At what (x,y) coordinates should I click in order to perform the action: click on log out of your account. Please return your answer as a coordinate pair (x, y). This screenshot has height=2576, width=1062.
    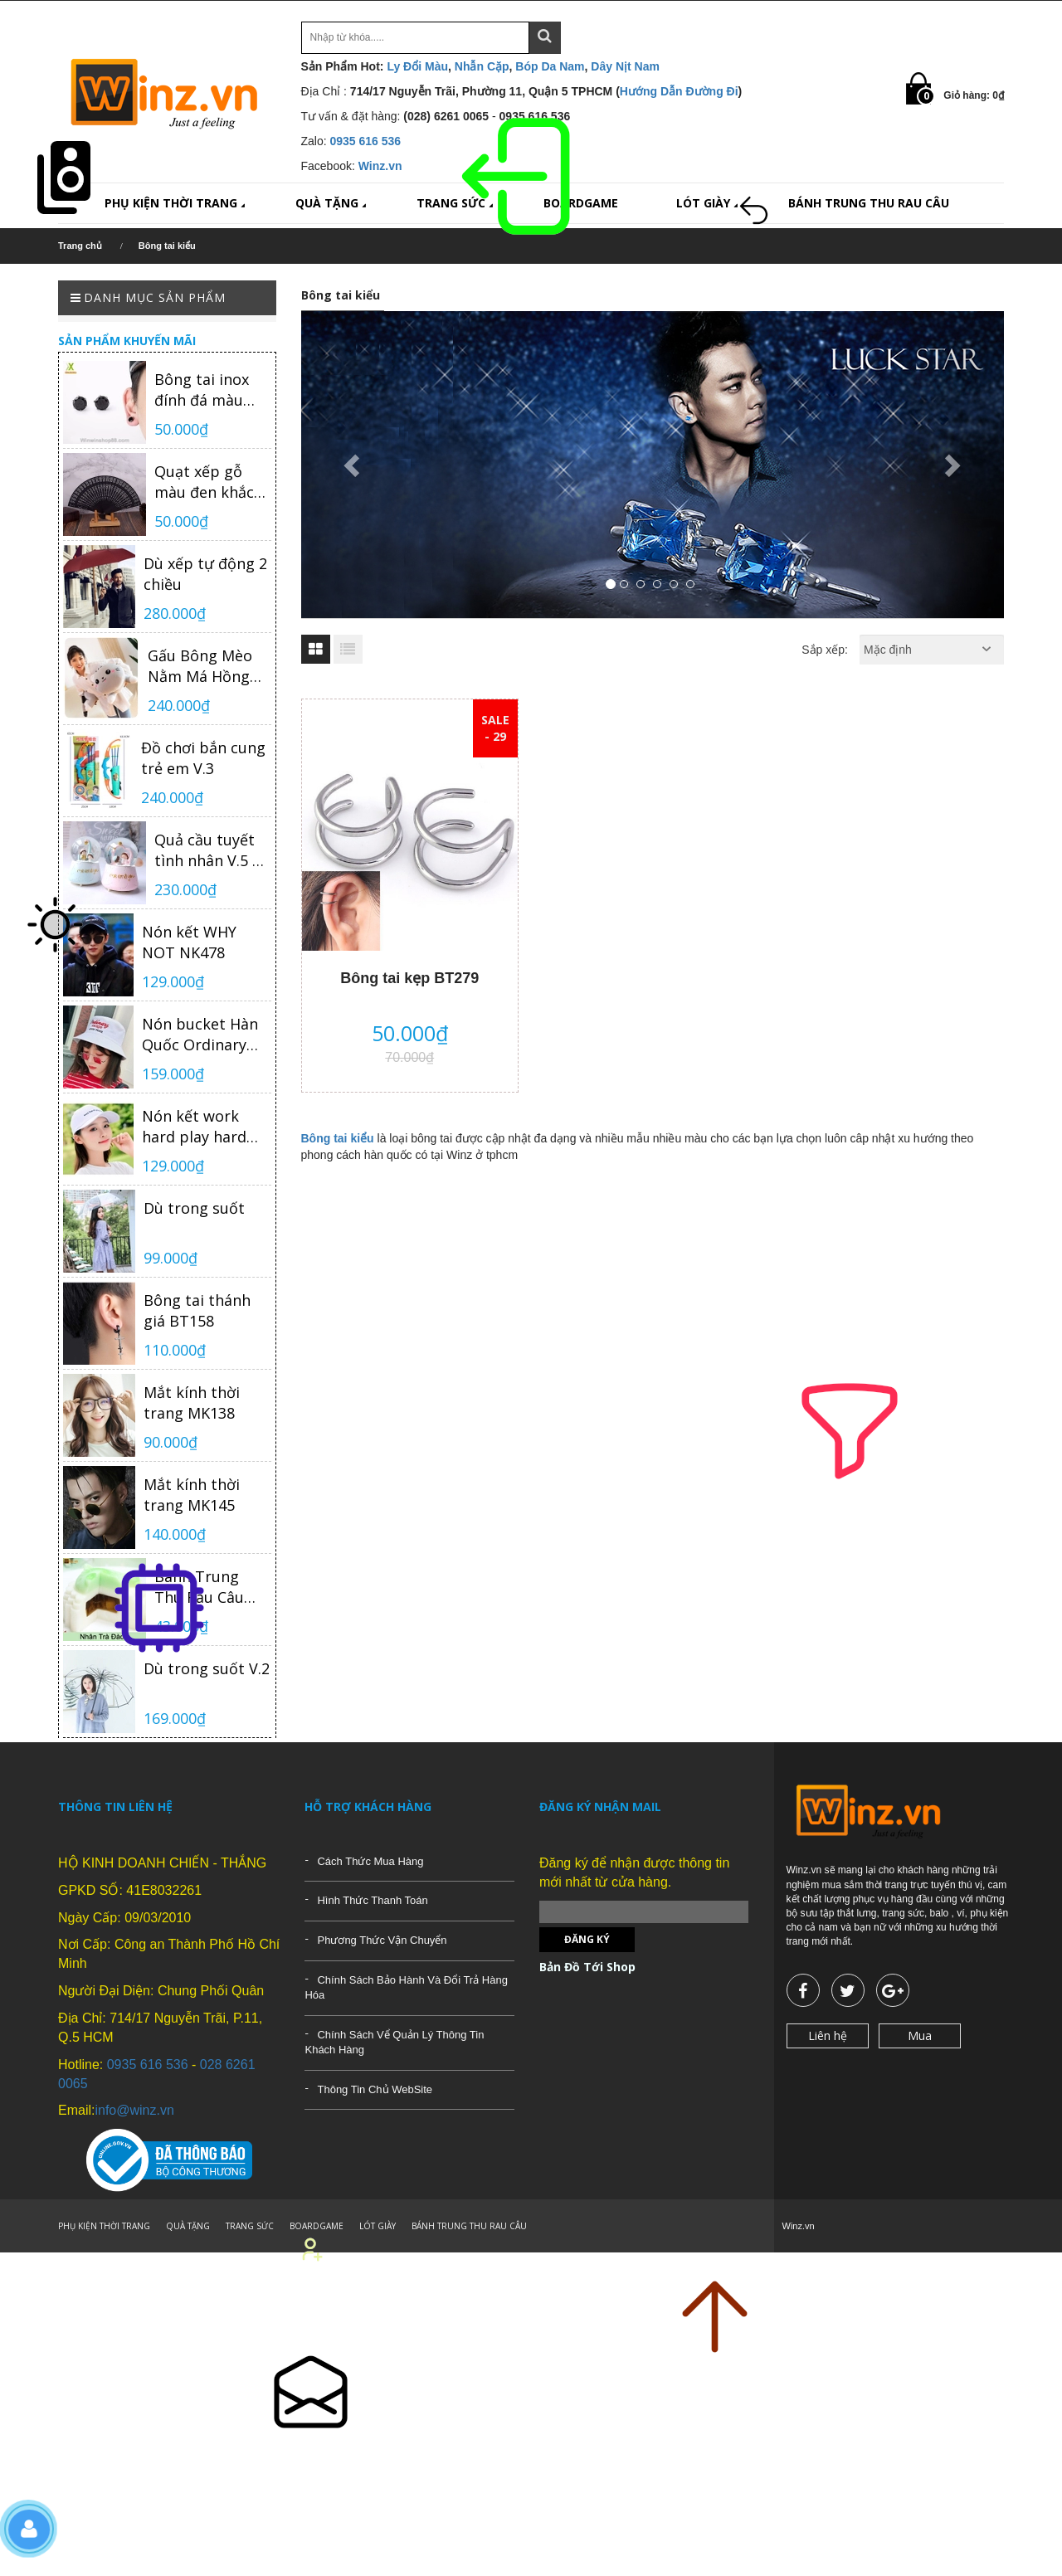
    Looking at the image, I should click on (524, 176).